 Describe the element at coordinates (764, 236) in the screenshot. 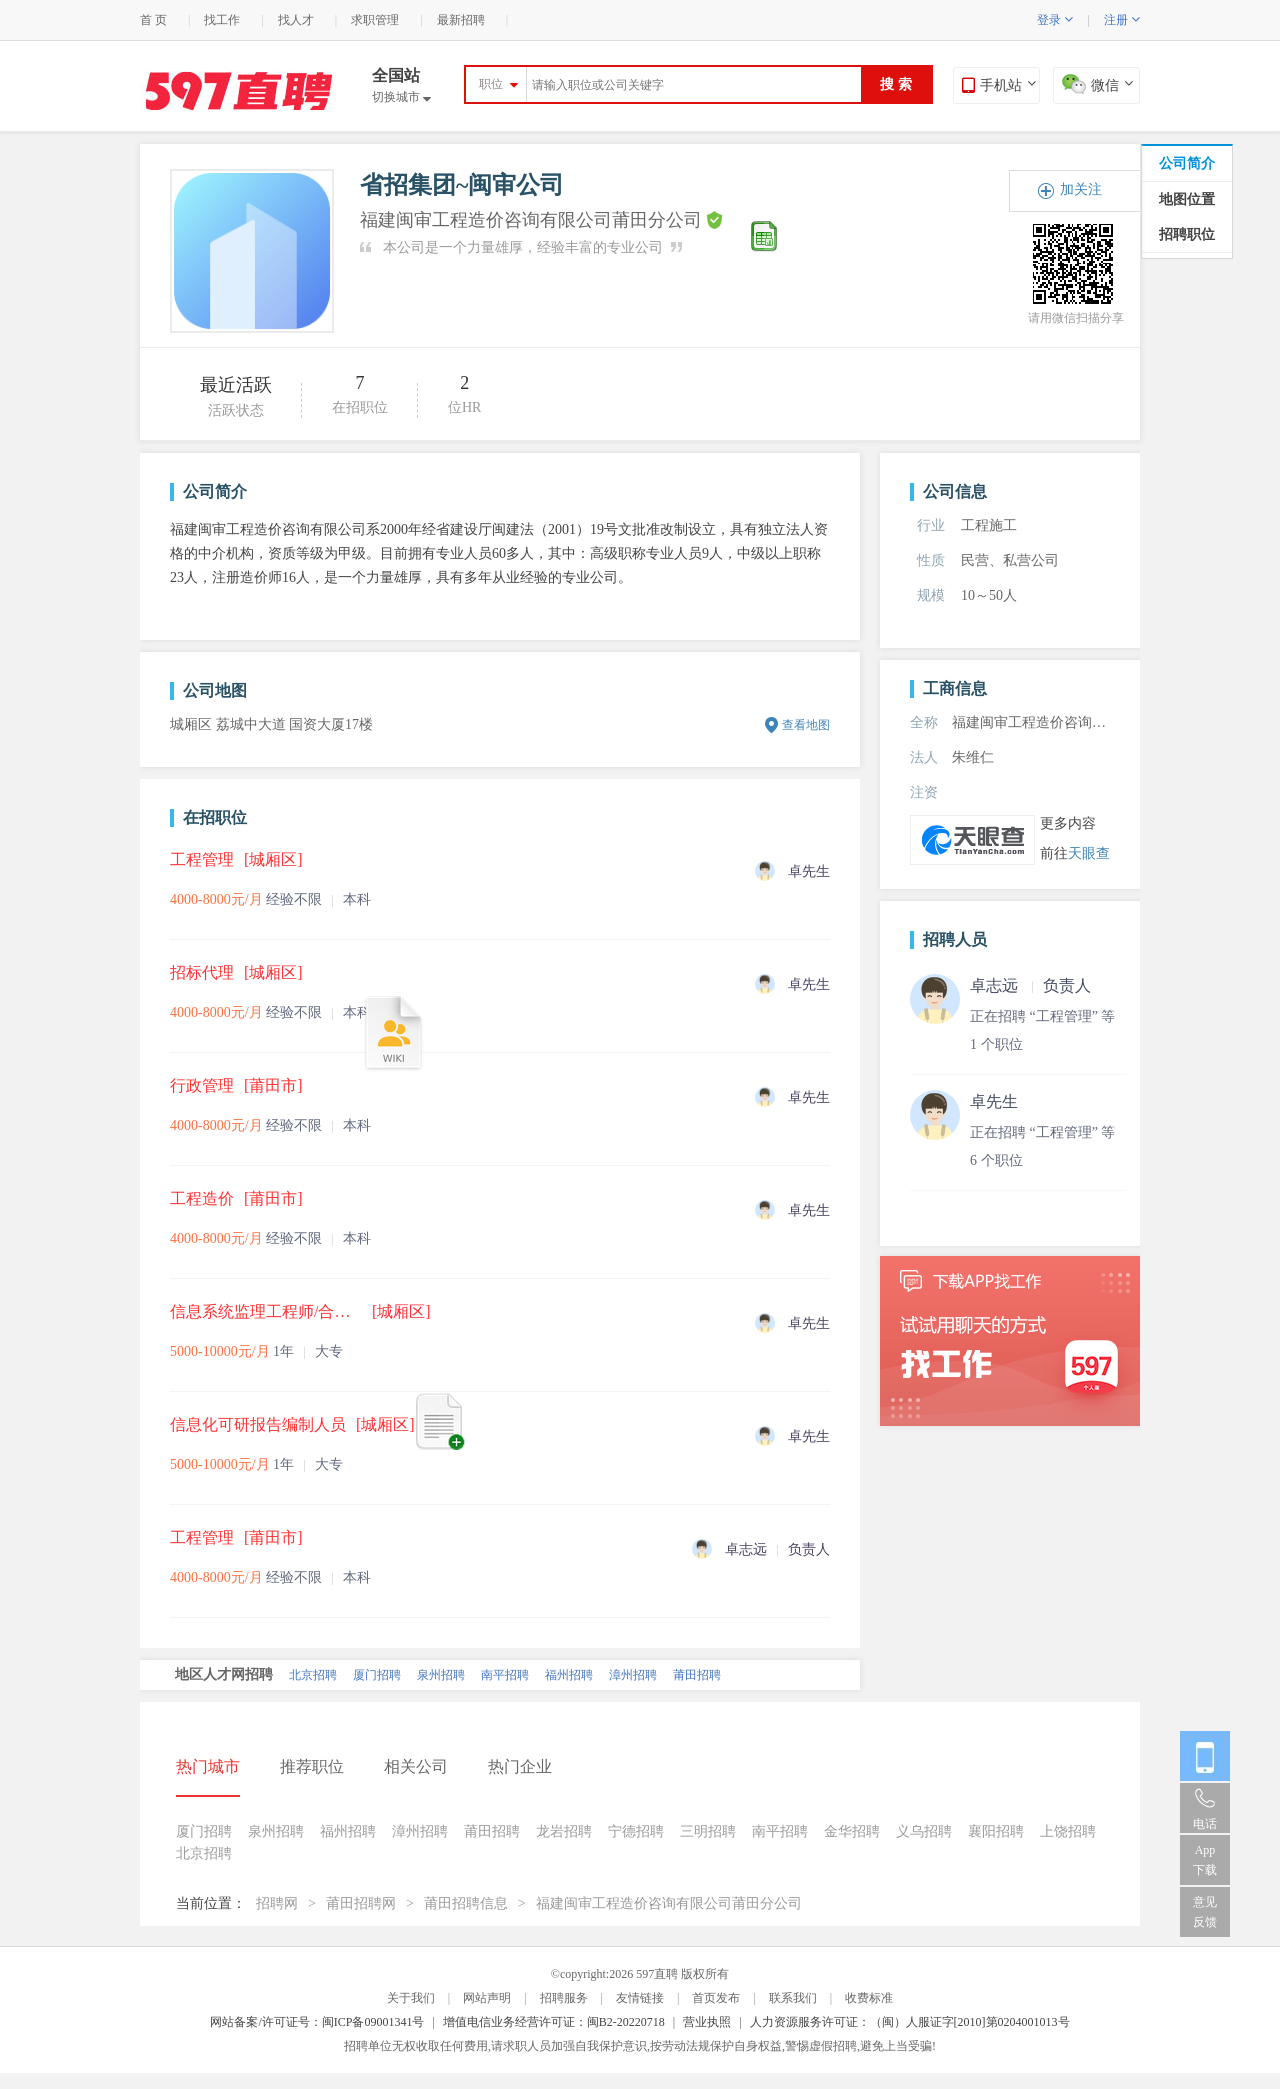

I see `open a spreadsheet template file` at that location.